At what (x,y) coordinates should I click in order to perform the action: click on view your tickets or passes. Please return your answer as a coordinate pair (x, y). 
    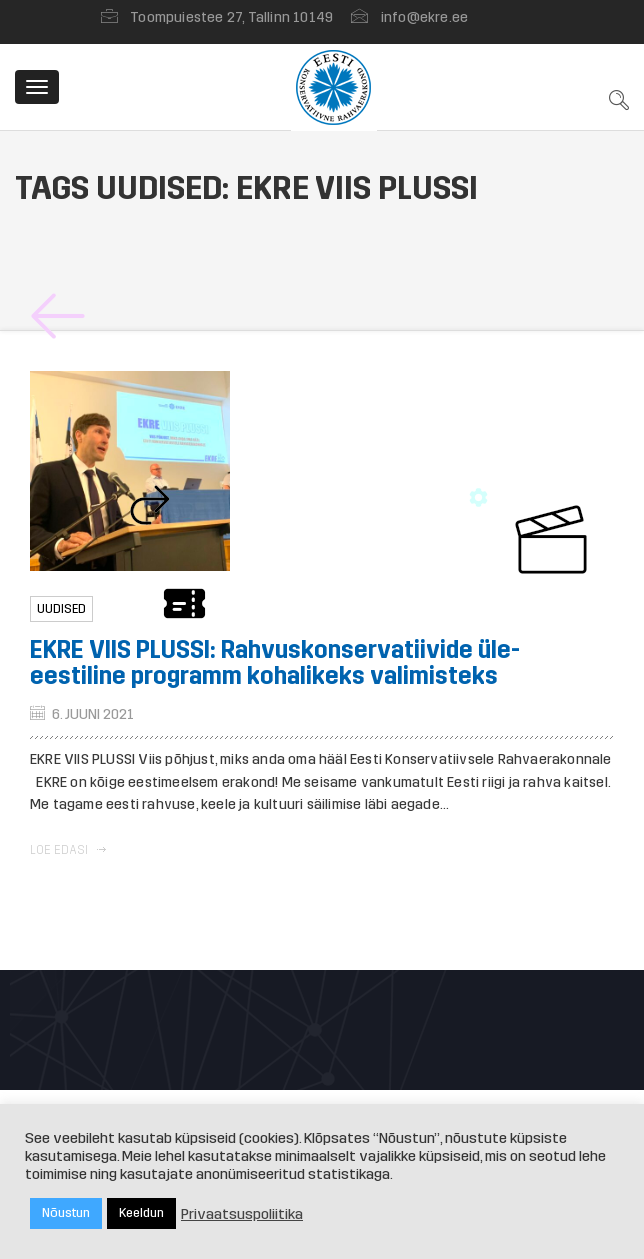
    Looking at the image, I should click on (184, 603).